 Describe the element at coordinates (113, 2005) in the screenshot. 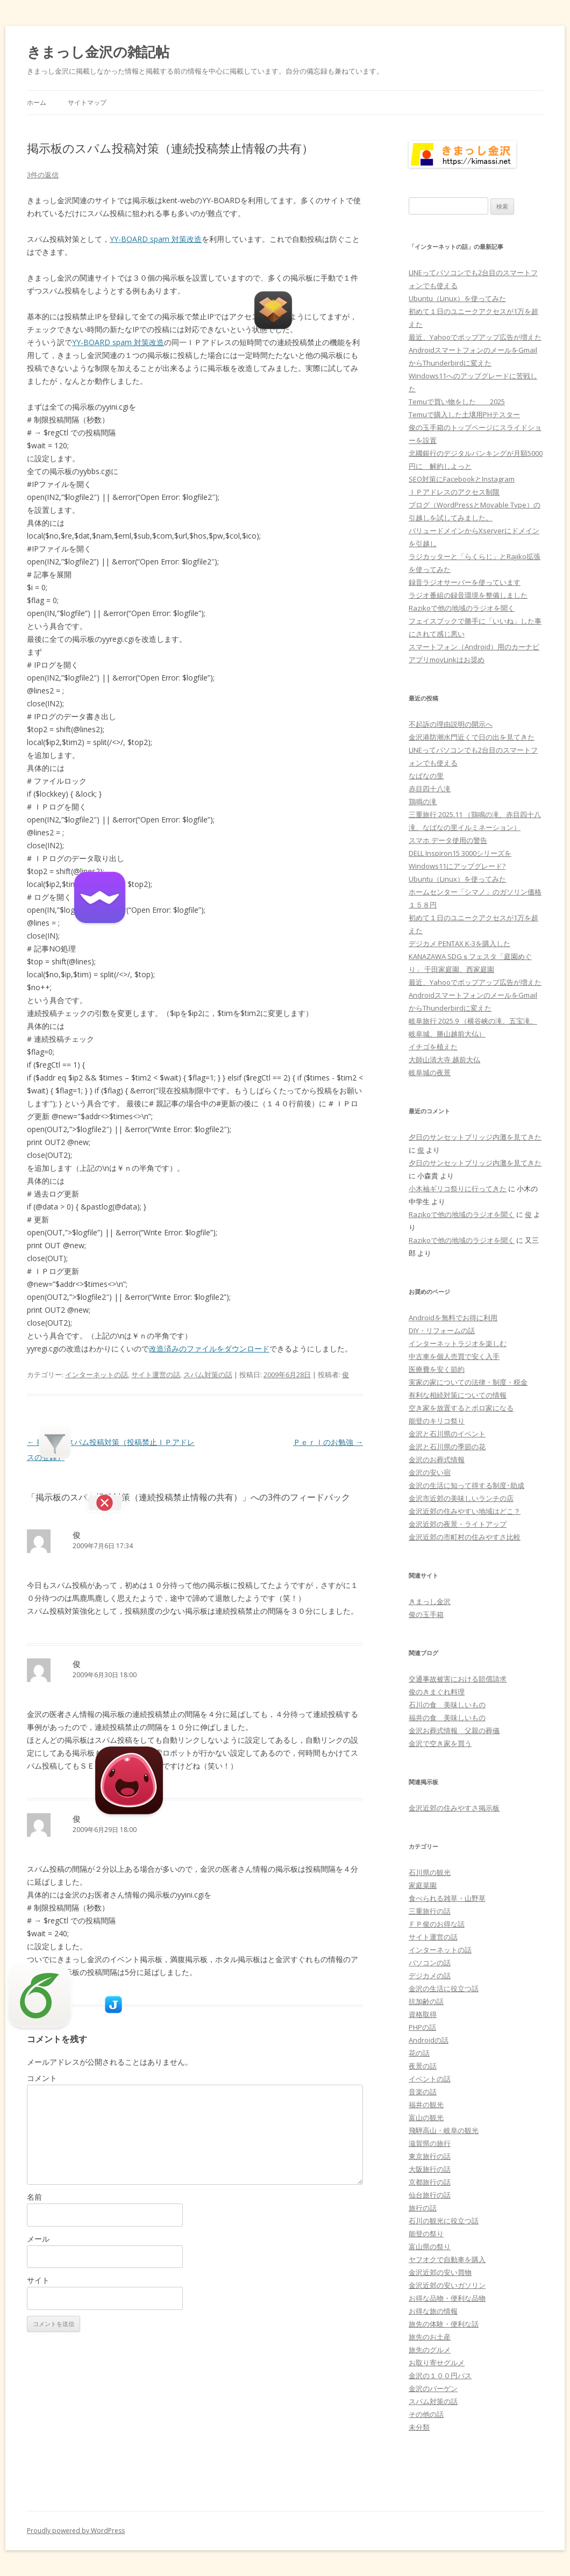

I see `open Joplin note-taking app` at that location.